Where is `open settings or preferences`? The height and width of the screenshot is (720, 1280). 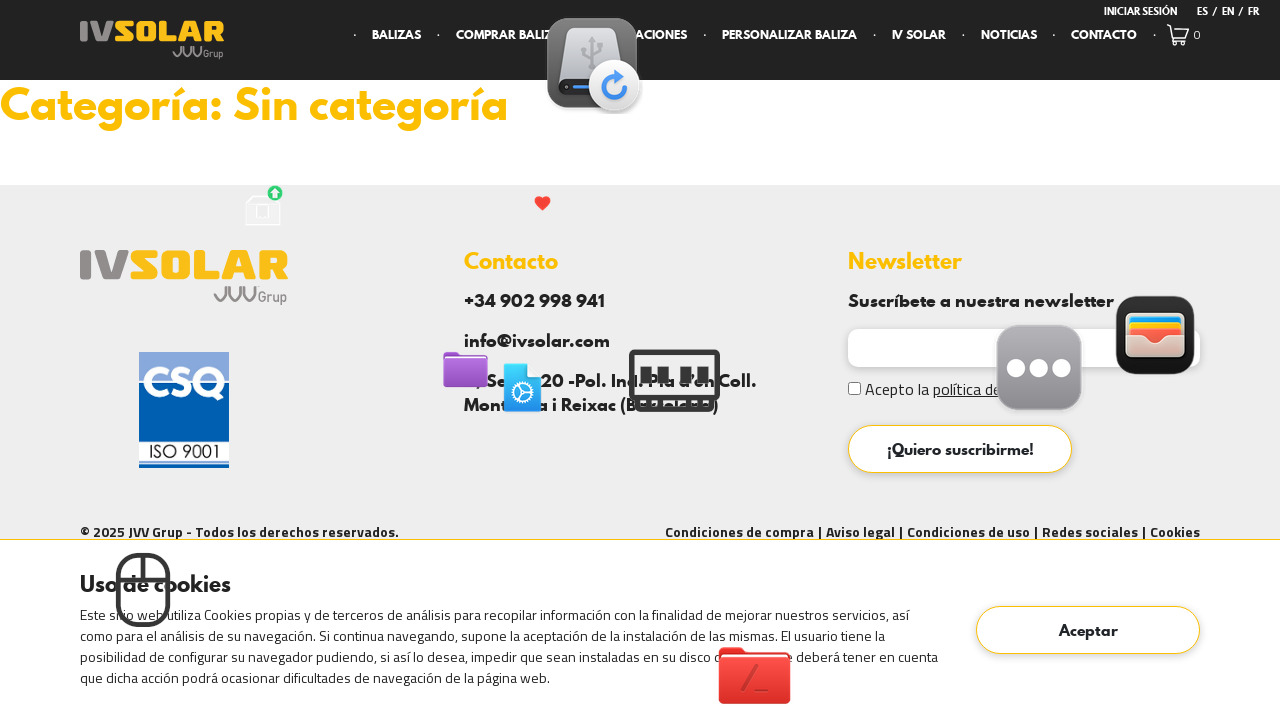 open settings or preferences is located at coordinates (1039, 369).